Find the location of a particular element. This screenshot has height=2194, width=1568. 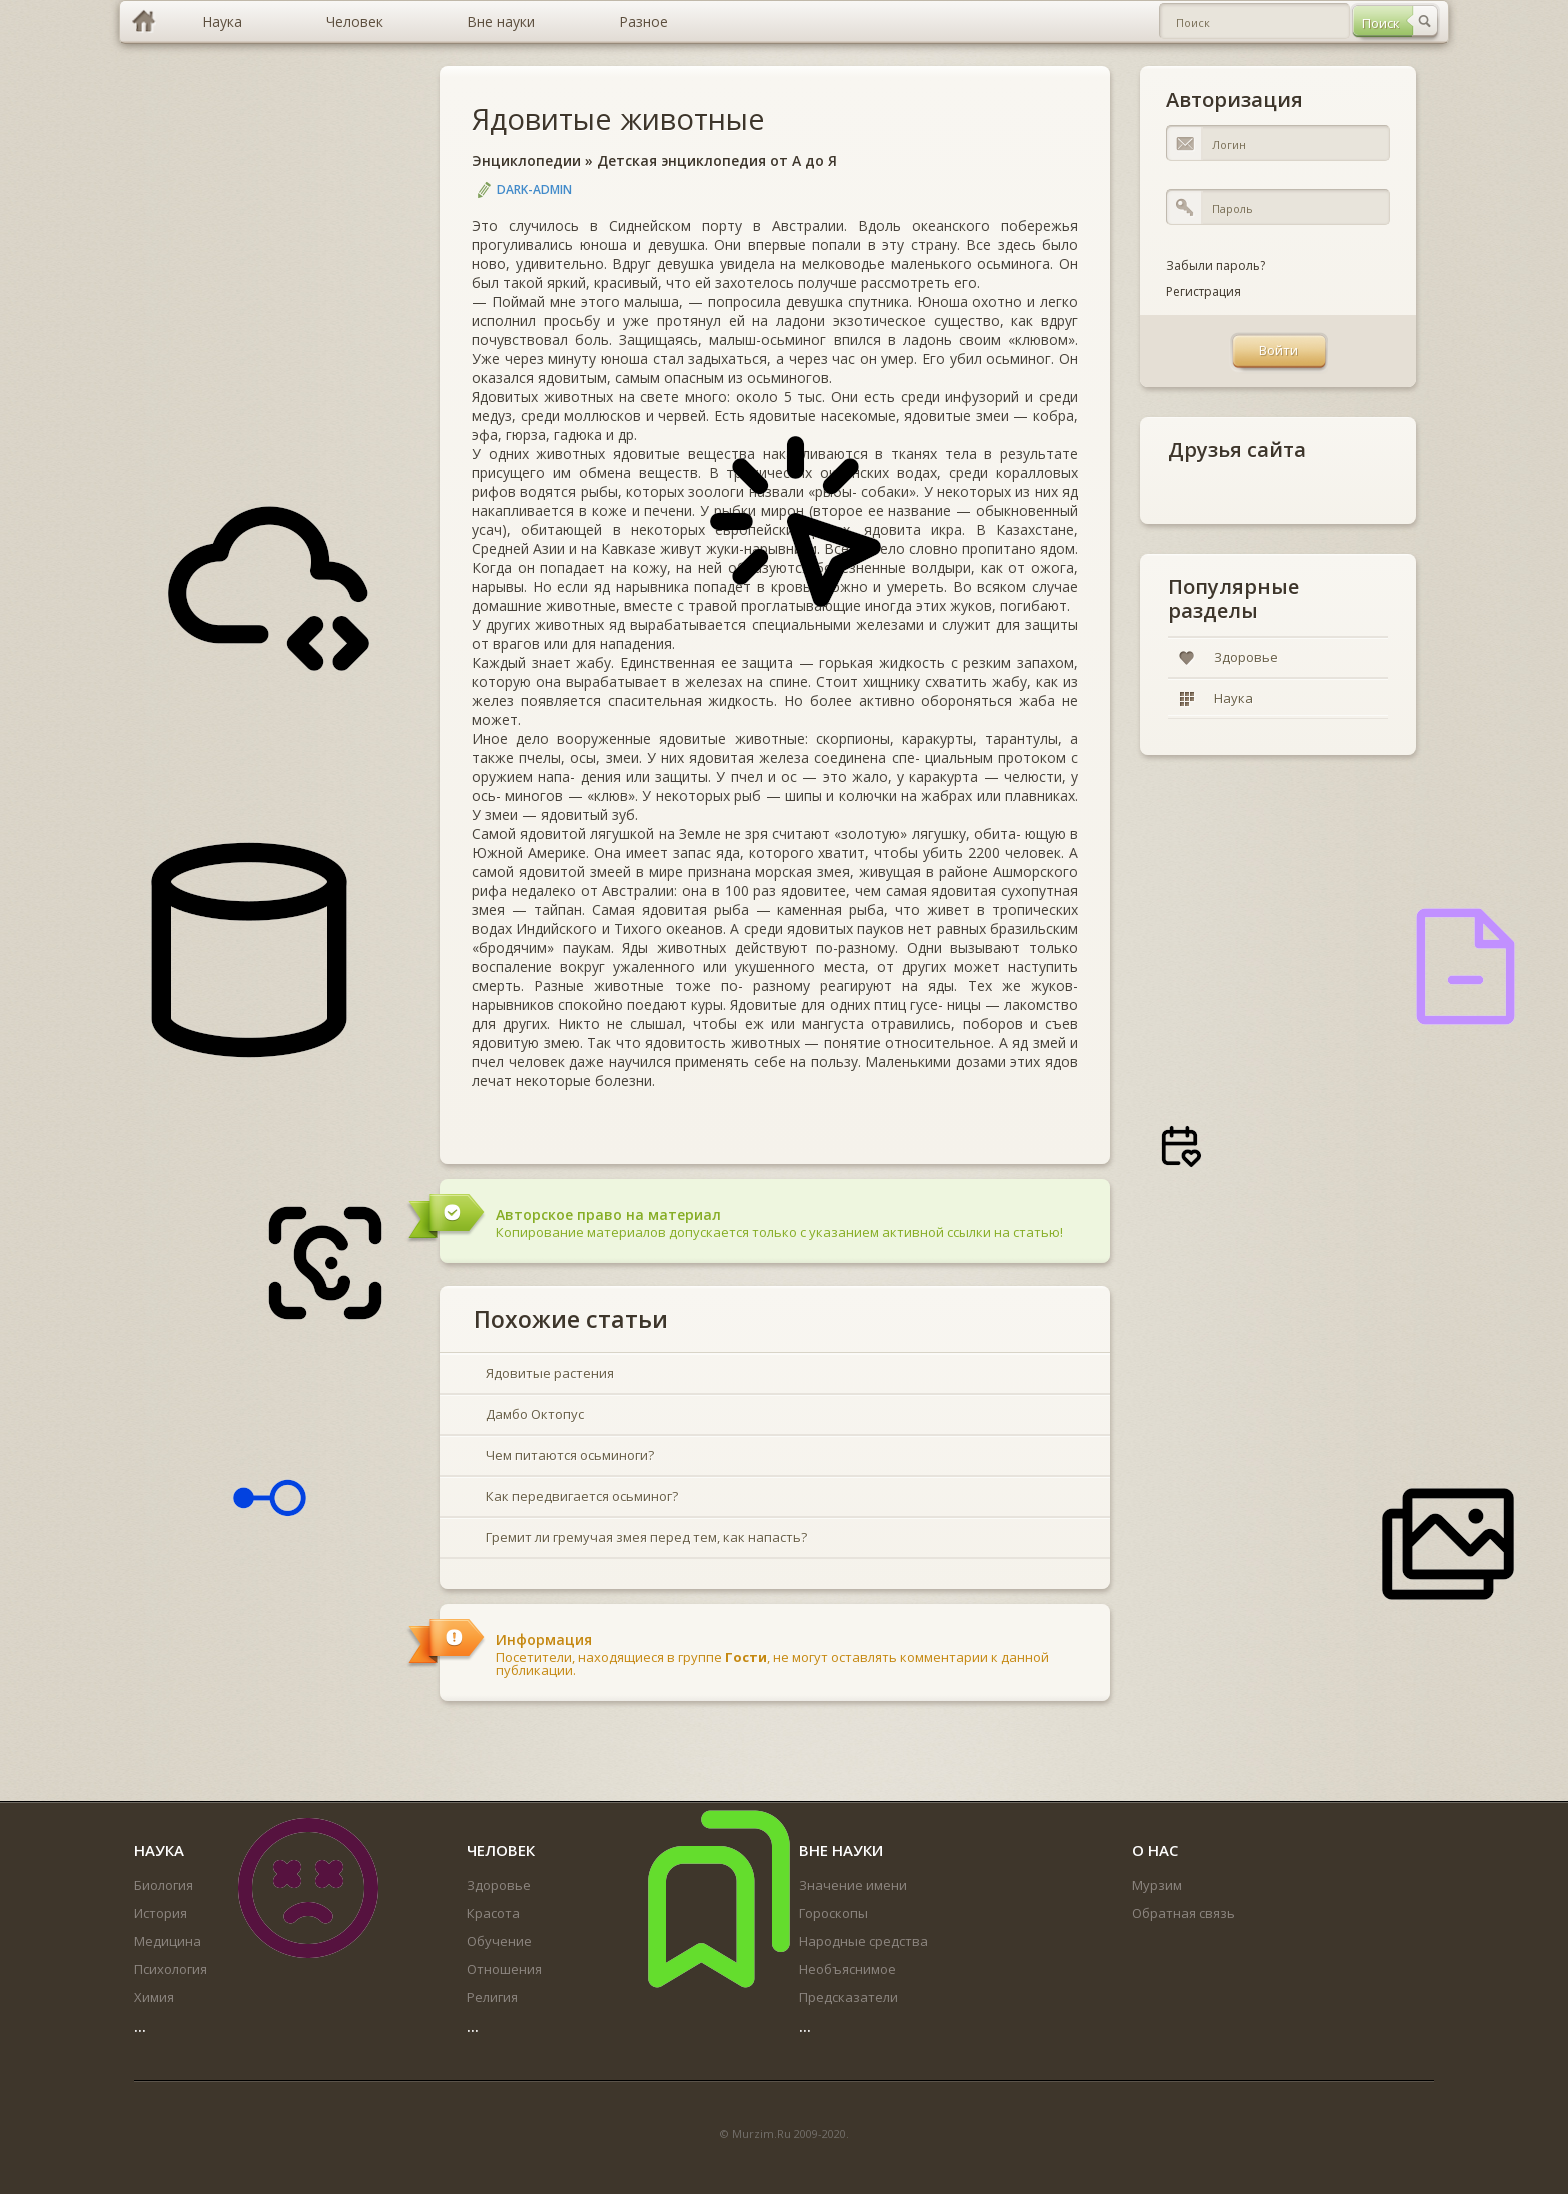

represents a database or data storage is located at coordinates (249, 950).